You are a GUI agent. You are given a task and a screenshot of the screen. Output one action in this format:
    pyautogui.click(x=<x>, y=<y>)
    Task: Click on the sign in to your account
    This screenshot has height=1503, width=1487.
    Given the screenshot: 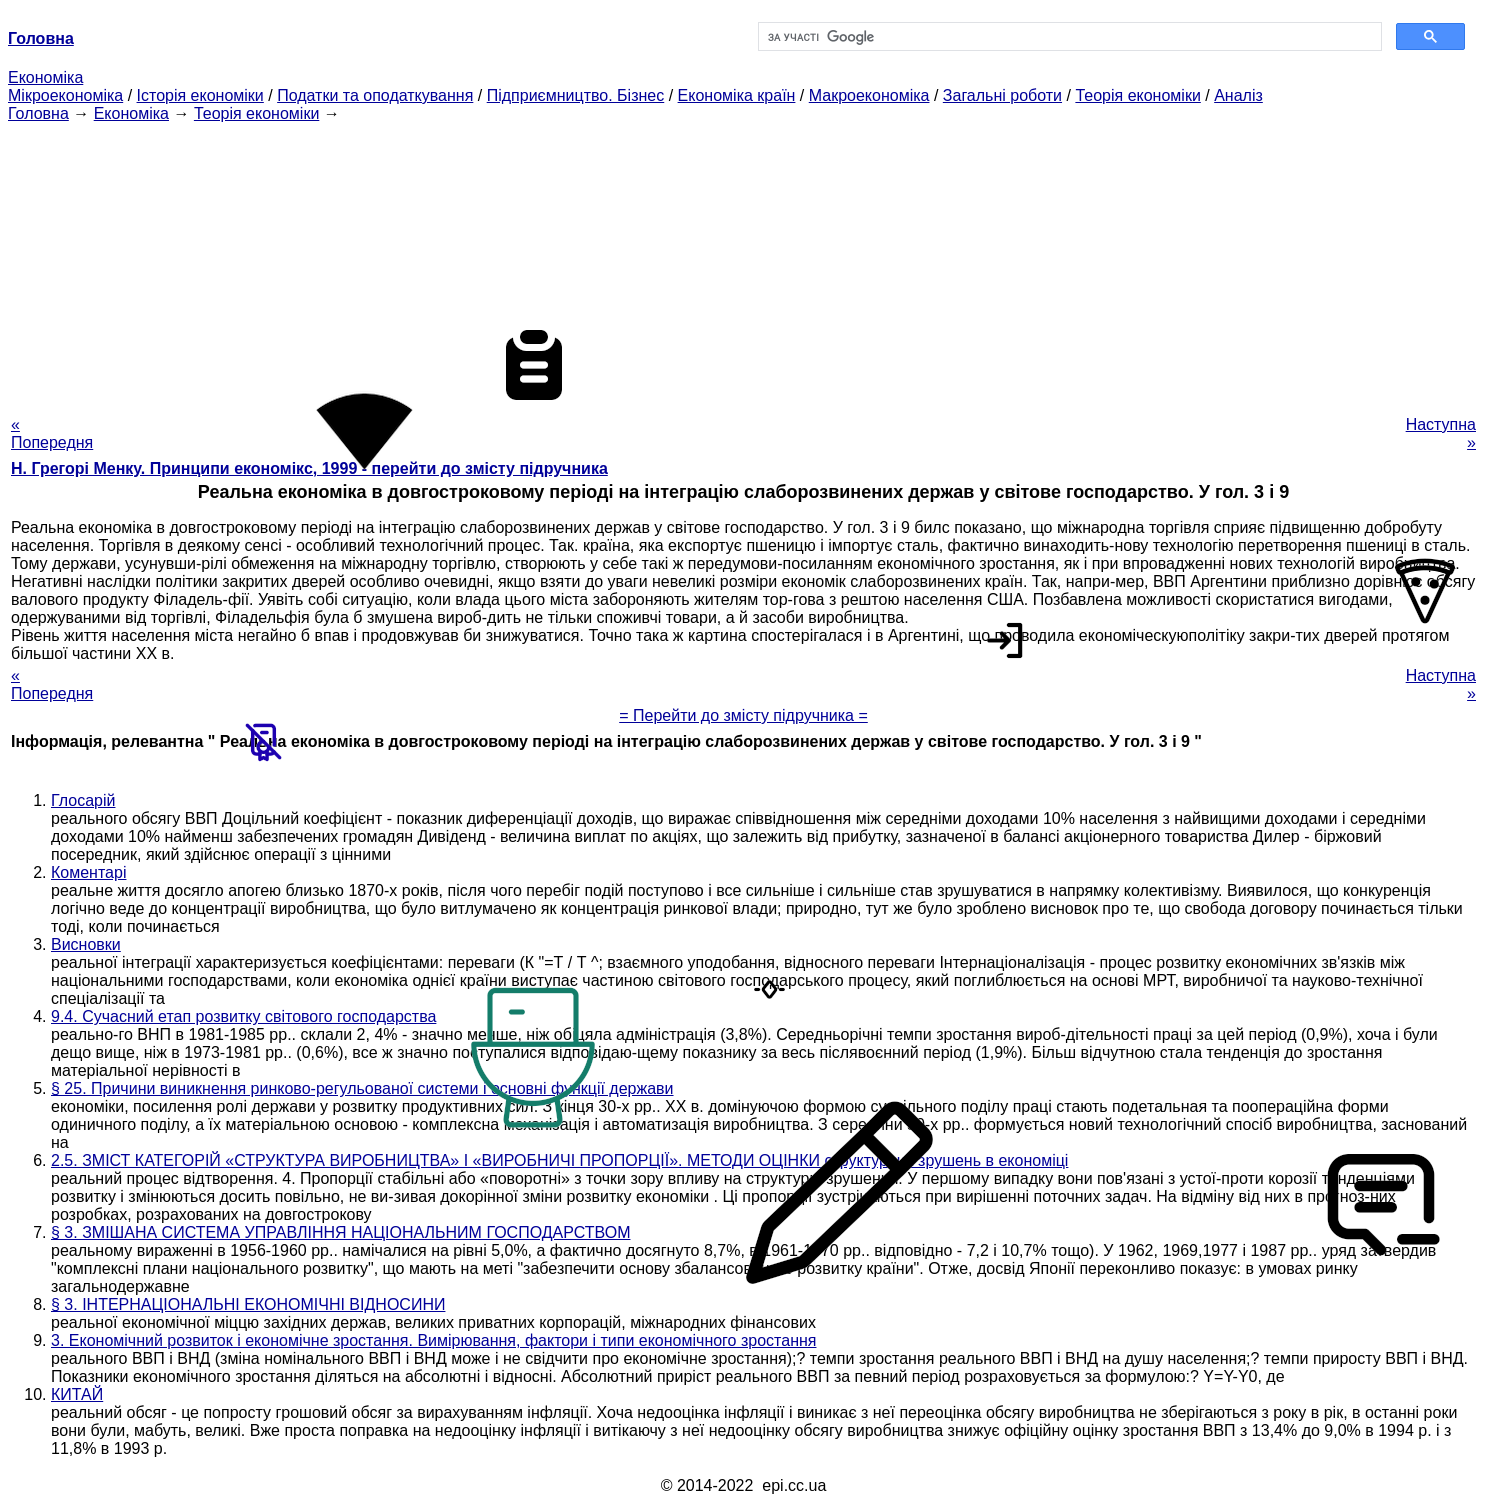 What is the action you would take?
    pyautogui.click(x=1007, y=640)
    